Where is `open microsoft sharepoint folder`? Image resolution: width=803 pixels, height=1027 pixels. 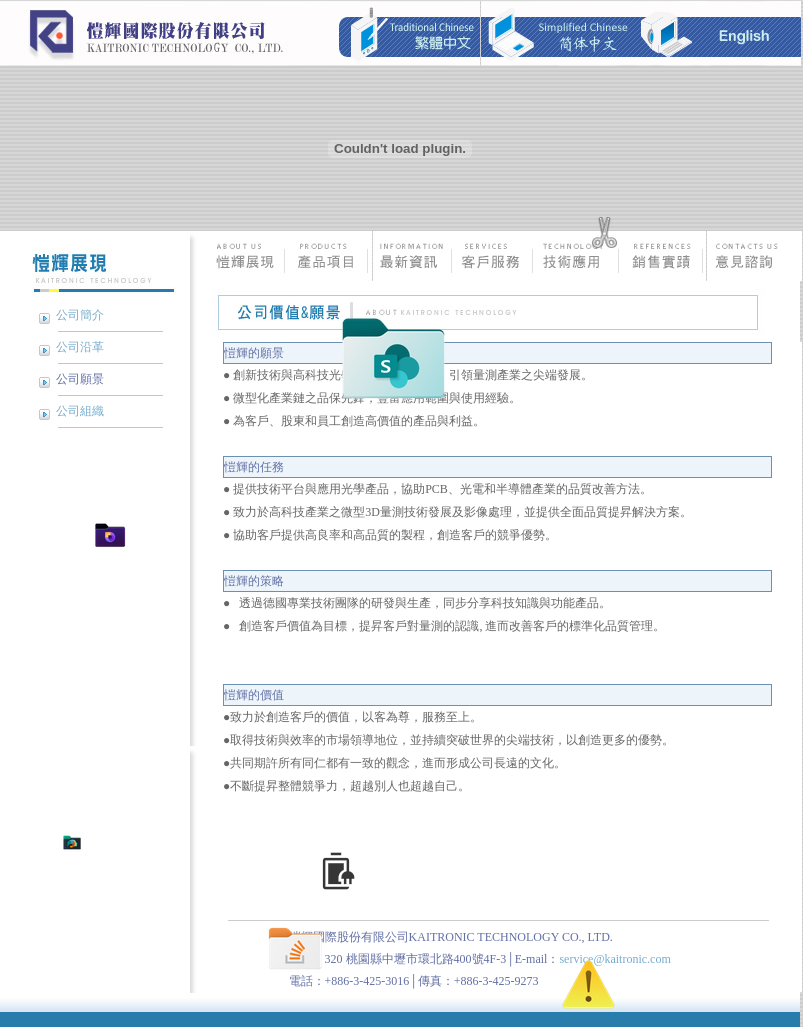 open microsoft sharepoint folder is located at coordinates (393, 361).